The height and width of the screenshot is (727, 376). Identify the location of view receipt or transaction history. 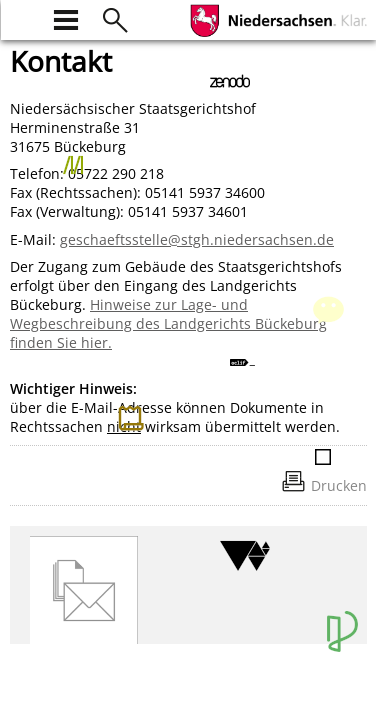
(130, 418).